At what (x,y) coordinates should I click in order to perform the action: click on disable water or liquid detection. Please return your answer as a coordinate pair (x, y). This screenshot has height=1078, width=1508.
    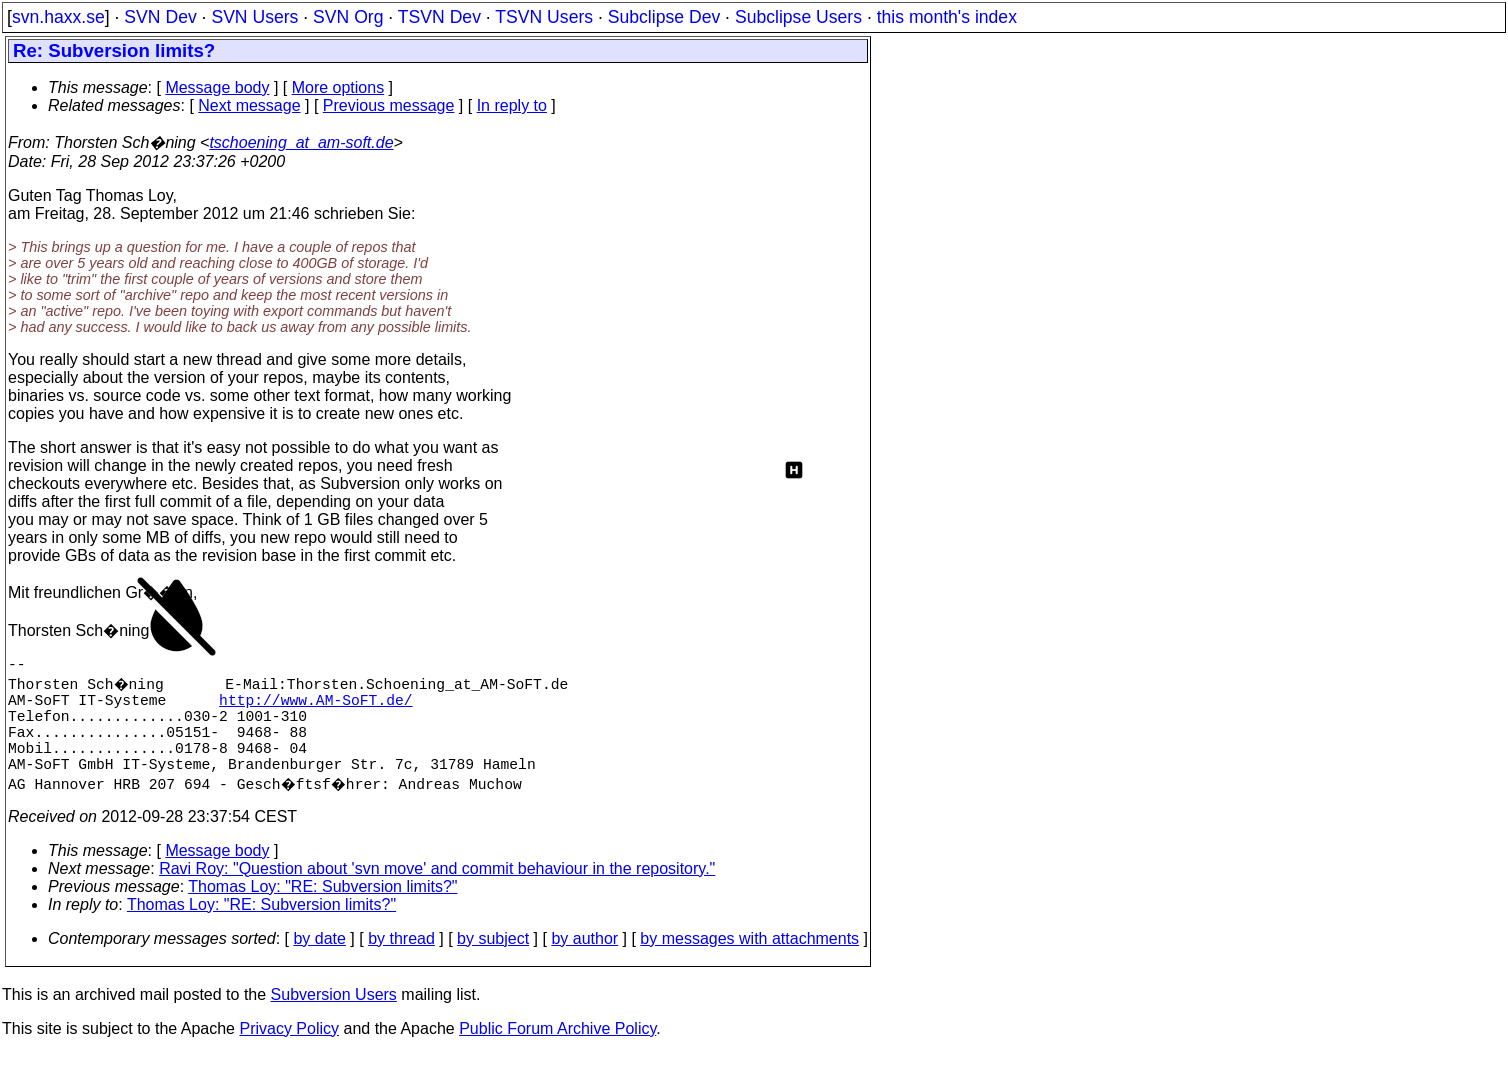
    Looking at the image, I should click on (176, 616).